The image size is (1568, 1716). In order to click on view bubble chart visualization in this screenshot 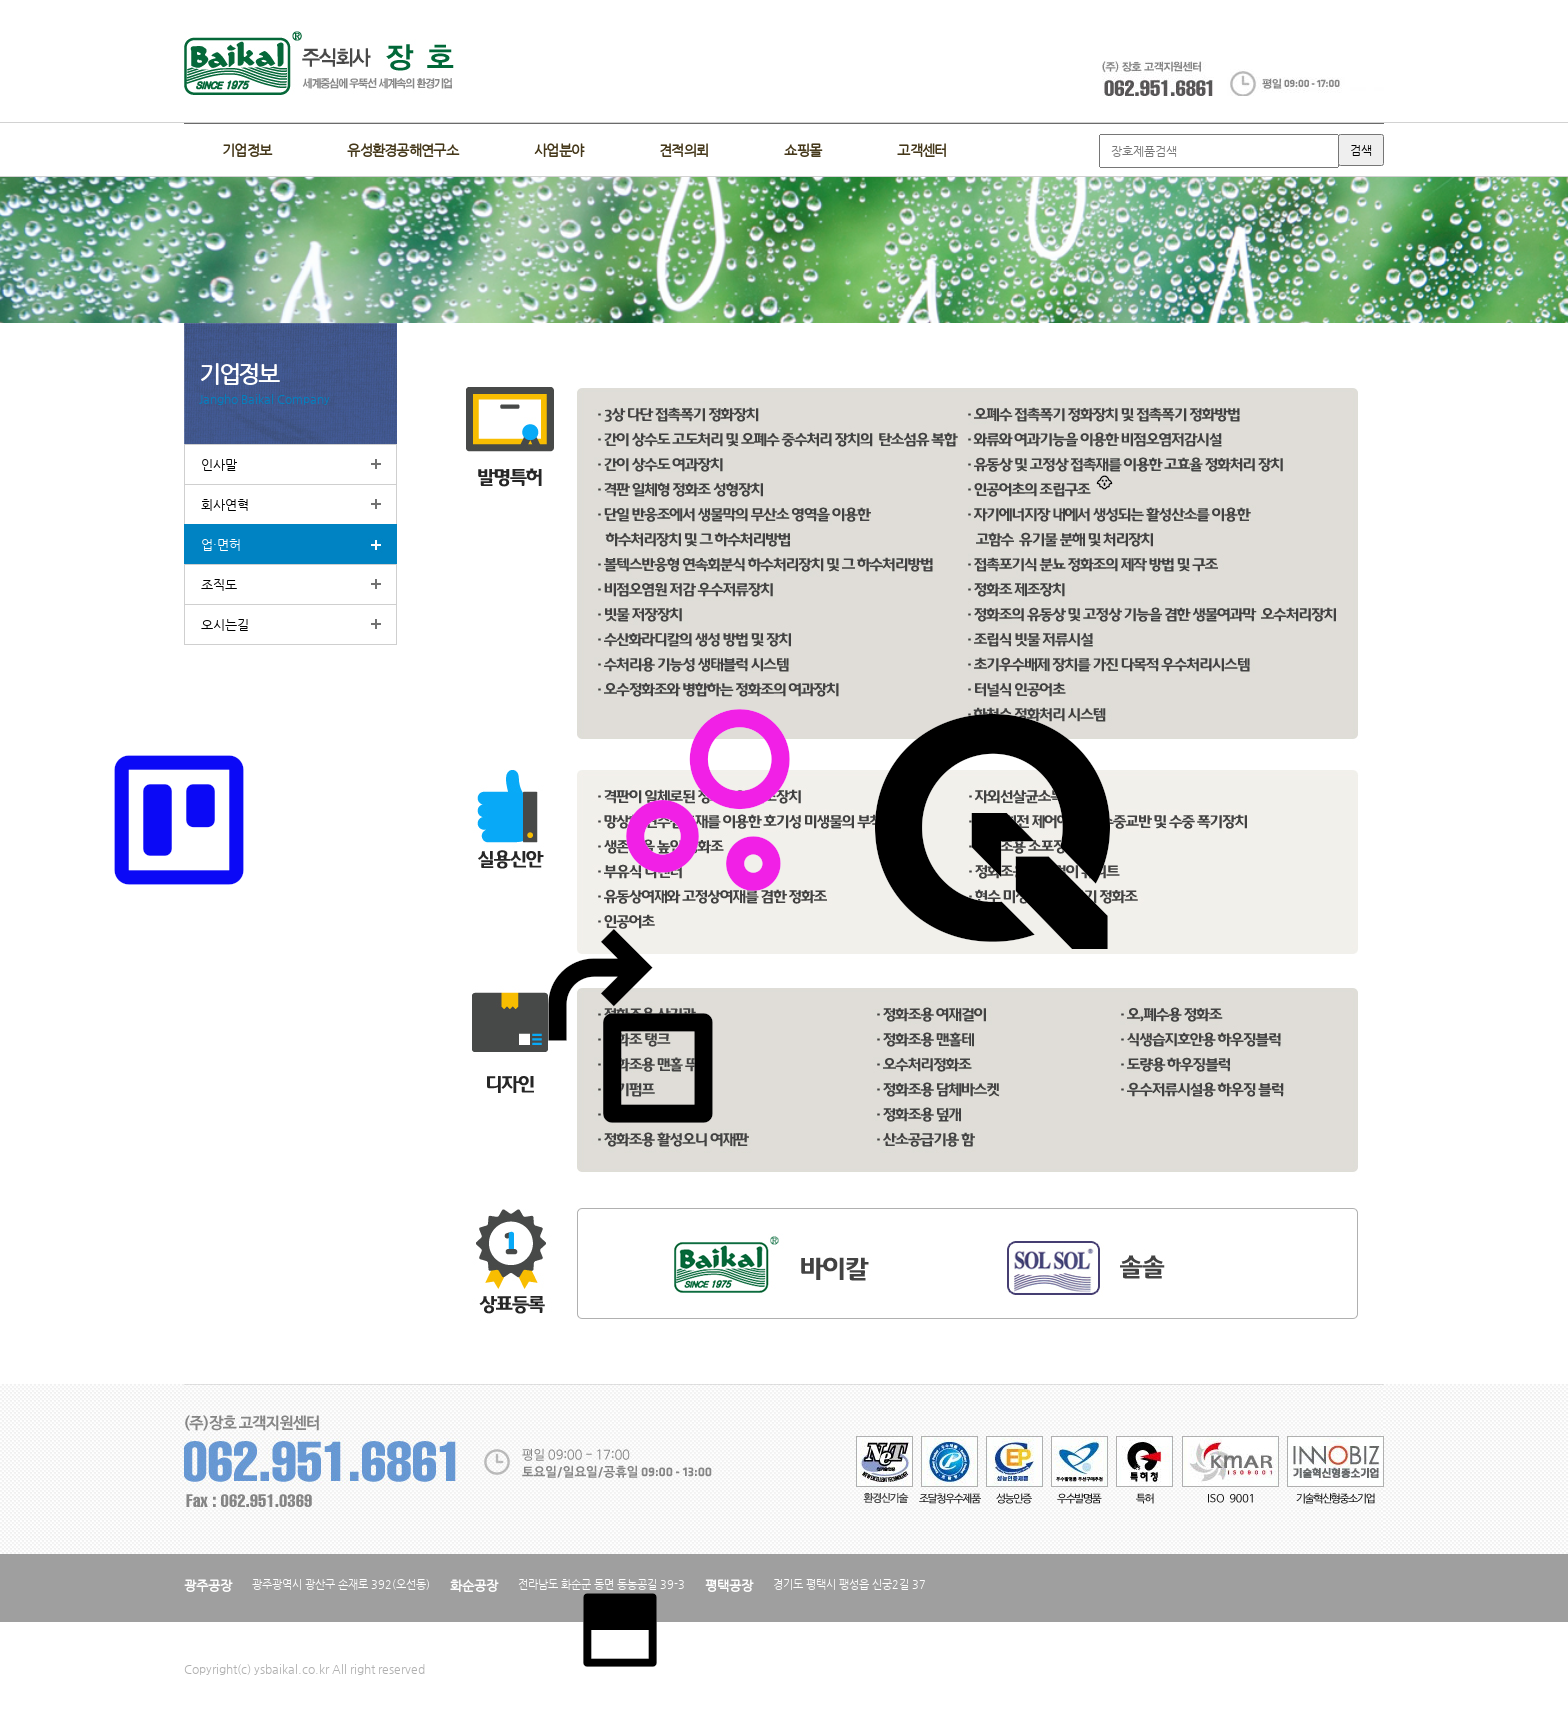, I will do `click(717, 800)`.